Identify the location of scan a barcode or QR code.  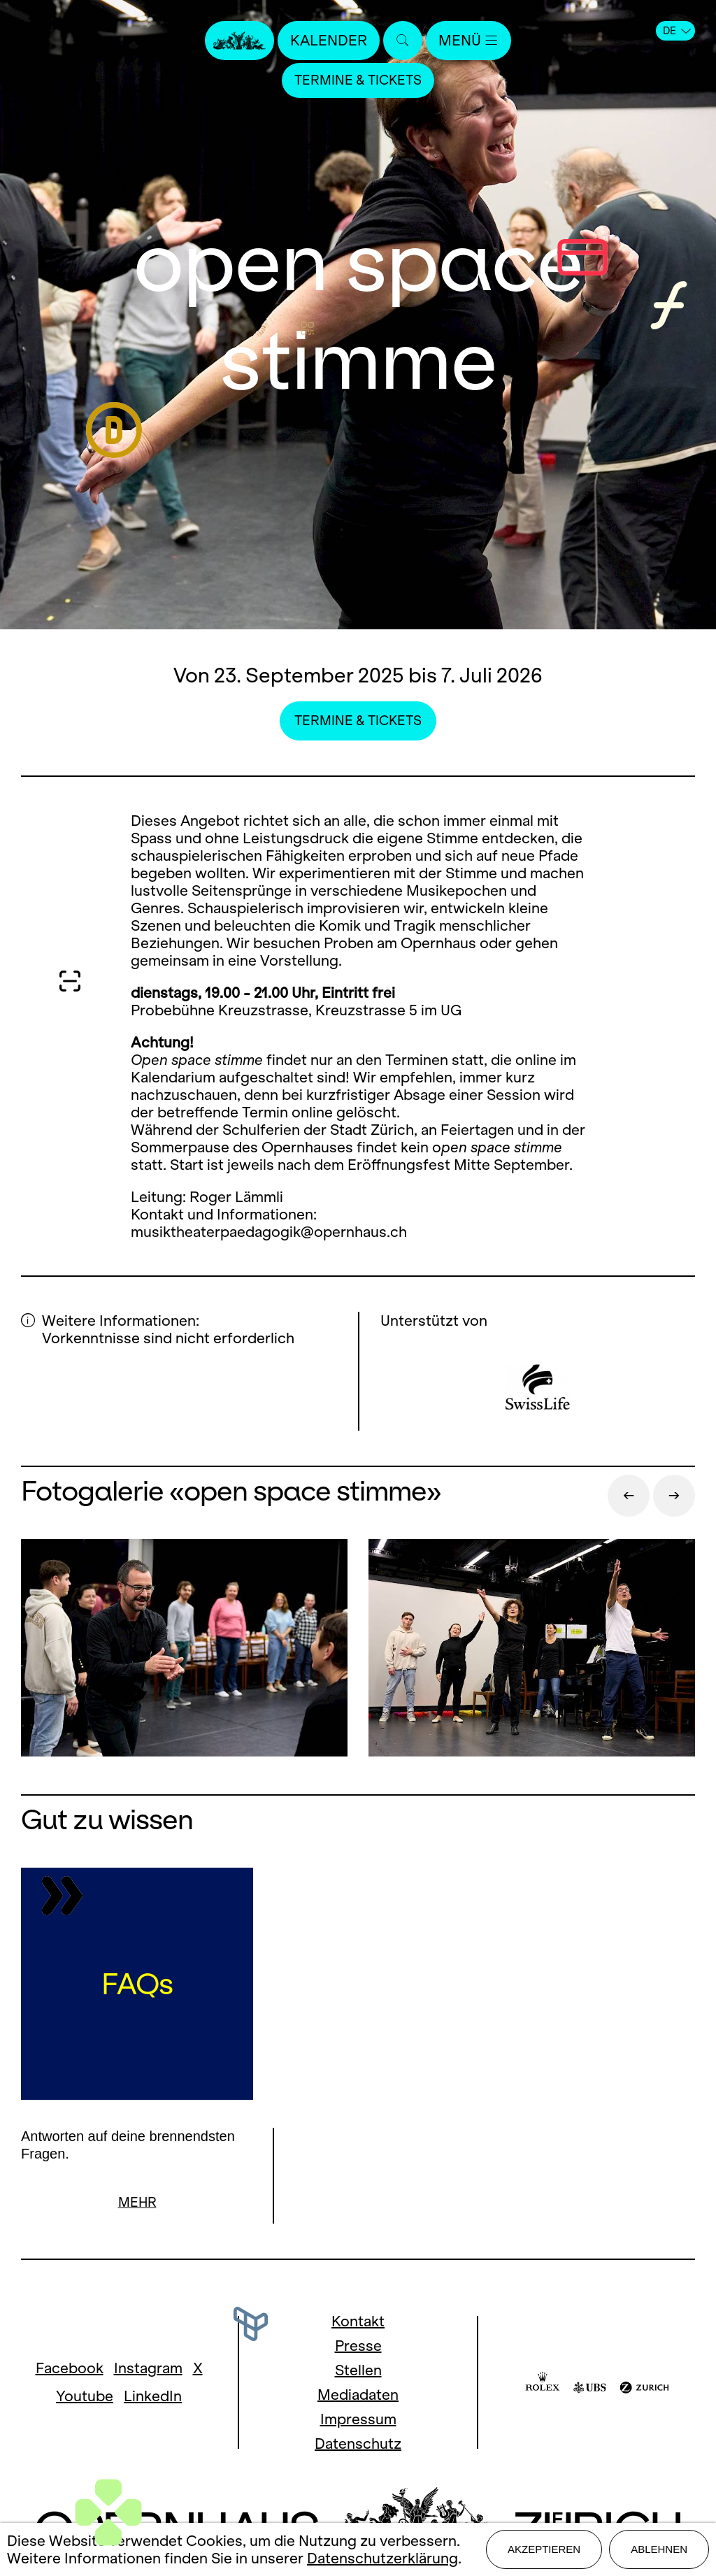
(70, 981).